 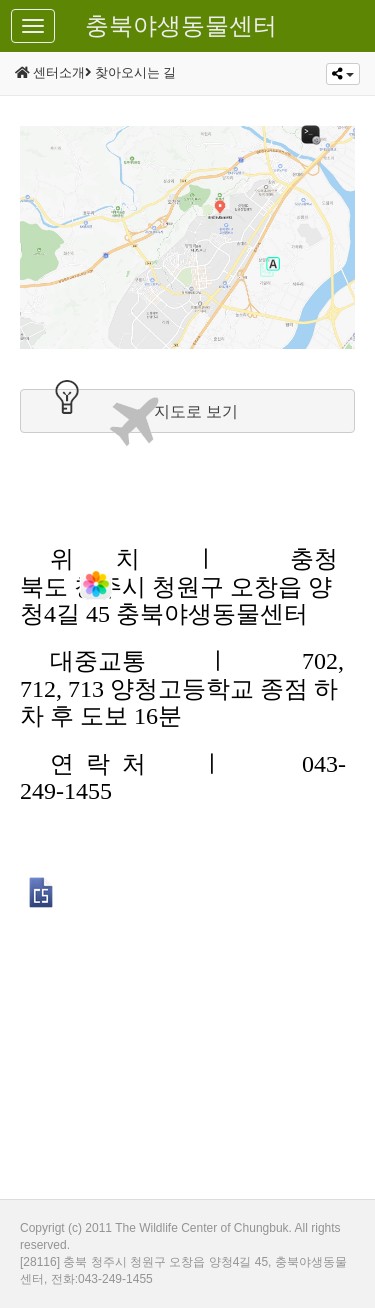 I want to click on open terminal preferences or settings, so click(x=310, y=134).